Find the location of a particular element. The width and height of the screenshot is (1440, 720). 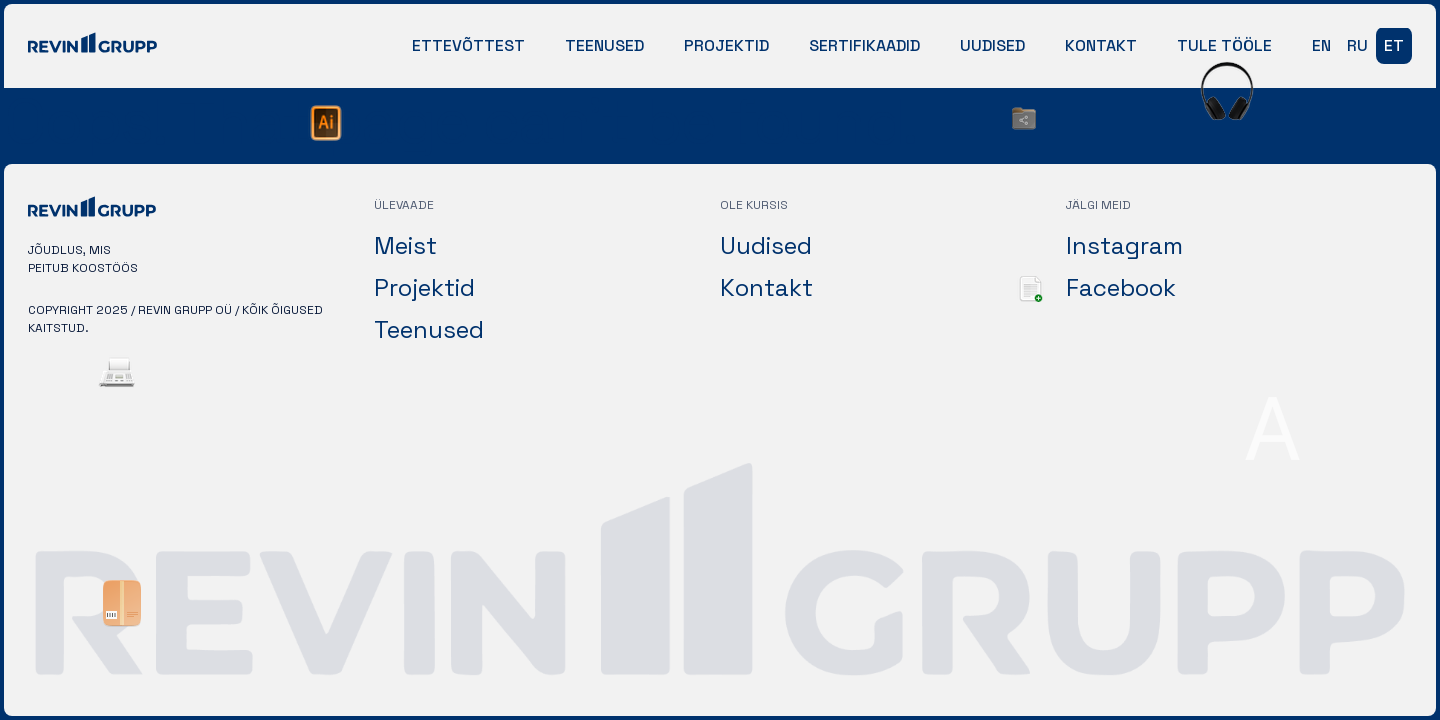

create a new text document is located at coordinates (1030, 288).